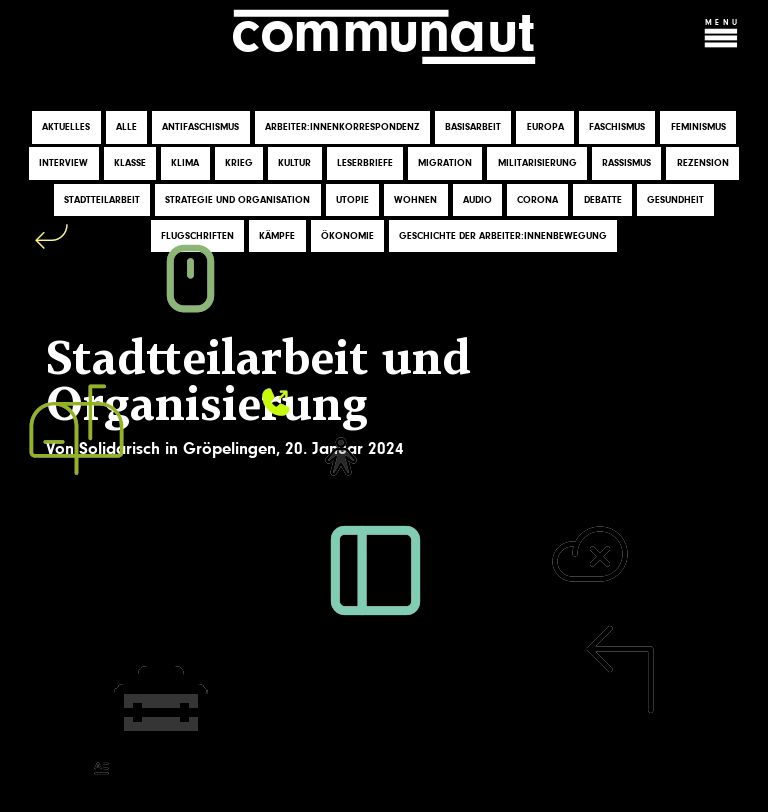  What do you see at coordinates (375, 570) in the screenshot?
I see `toggle the sidebar panel` at bounding box center [375, 570].